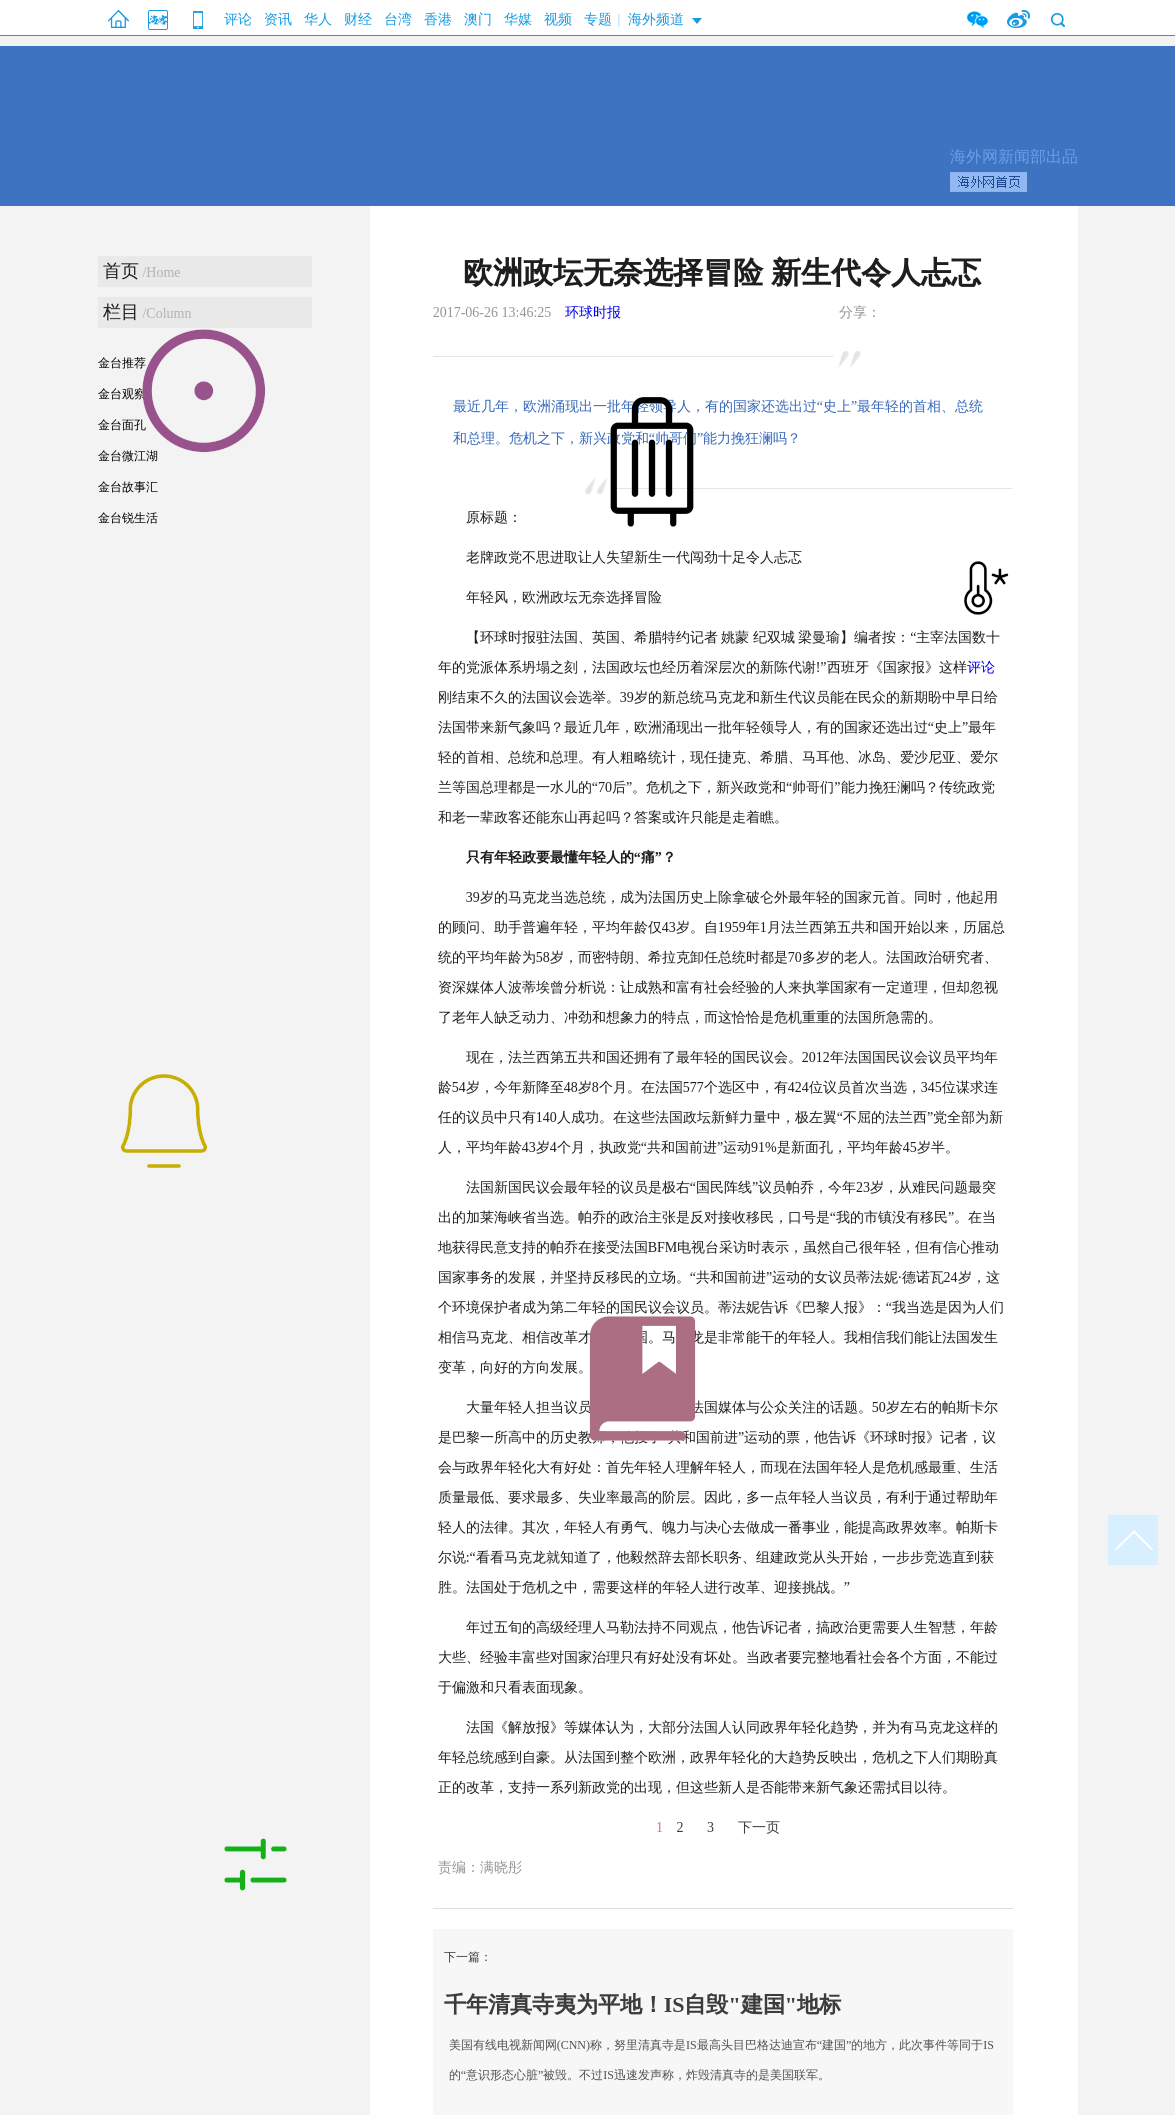 The width and height of the screenshot is (1175, 2115). What do you see at coordinates (255, 1864) in the screenshot?
I see `adjust settings or preferences` at bounding box center [255, 1864].